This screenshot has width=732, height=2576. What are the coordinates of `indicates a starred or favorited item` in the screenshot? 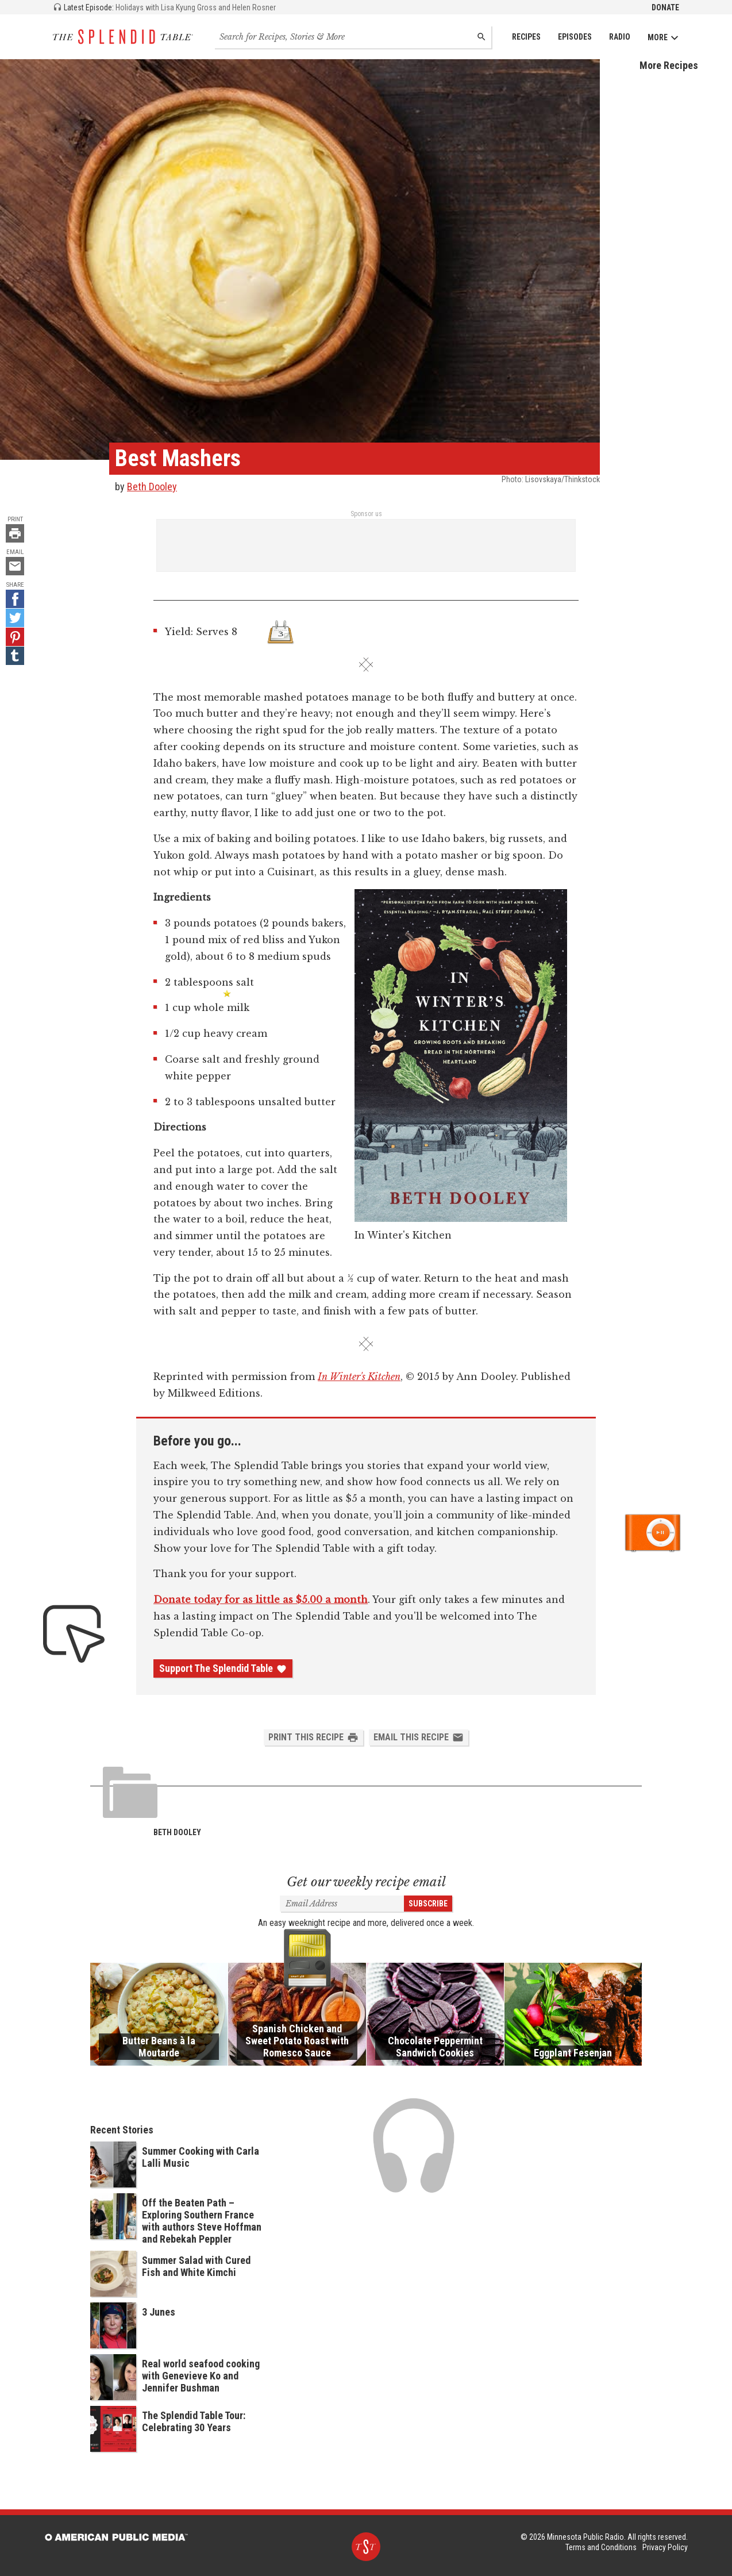 It's located at (227, 994).